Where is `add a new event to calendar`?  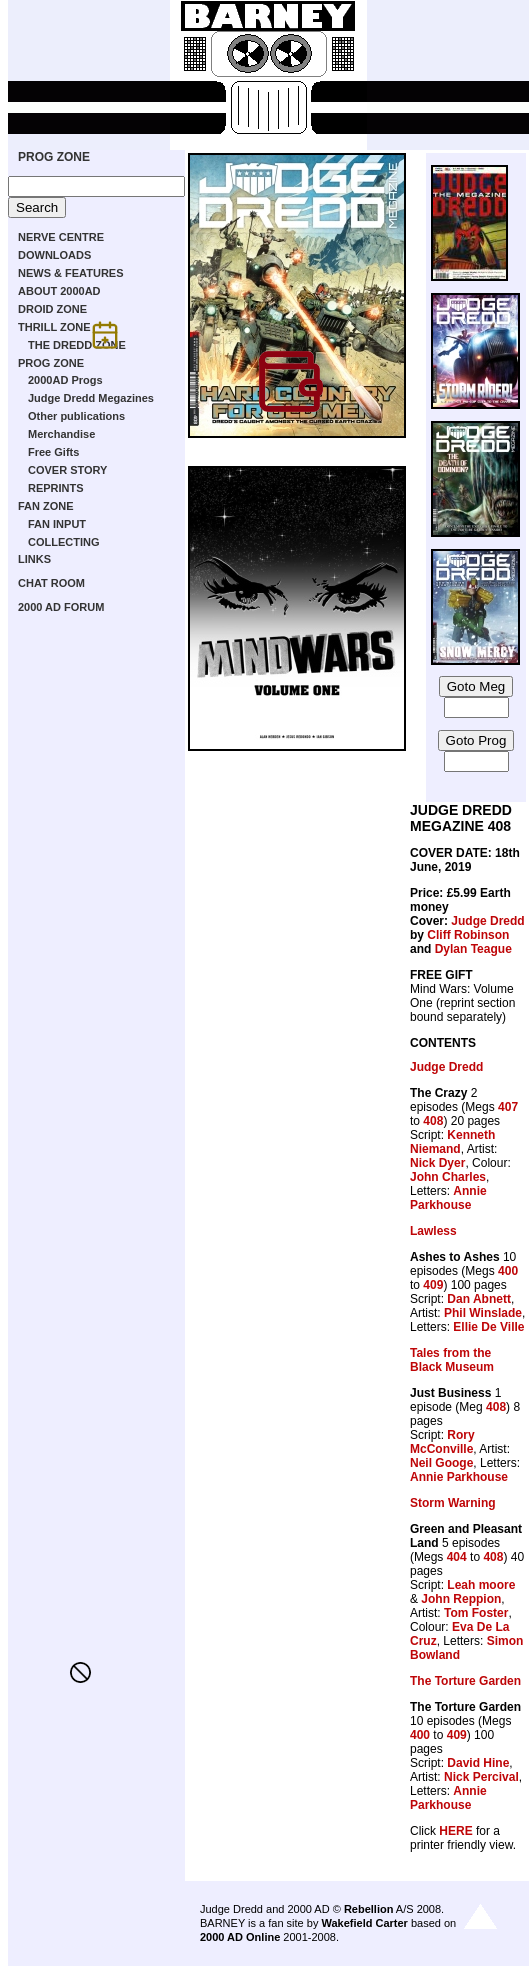
add a new event to calendar is located at coordinates (105, 335).